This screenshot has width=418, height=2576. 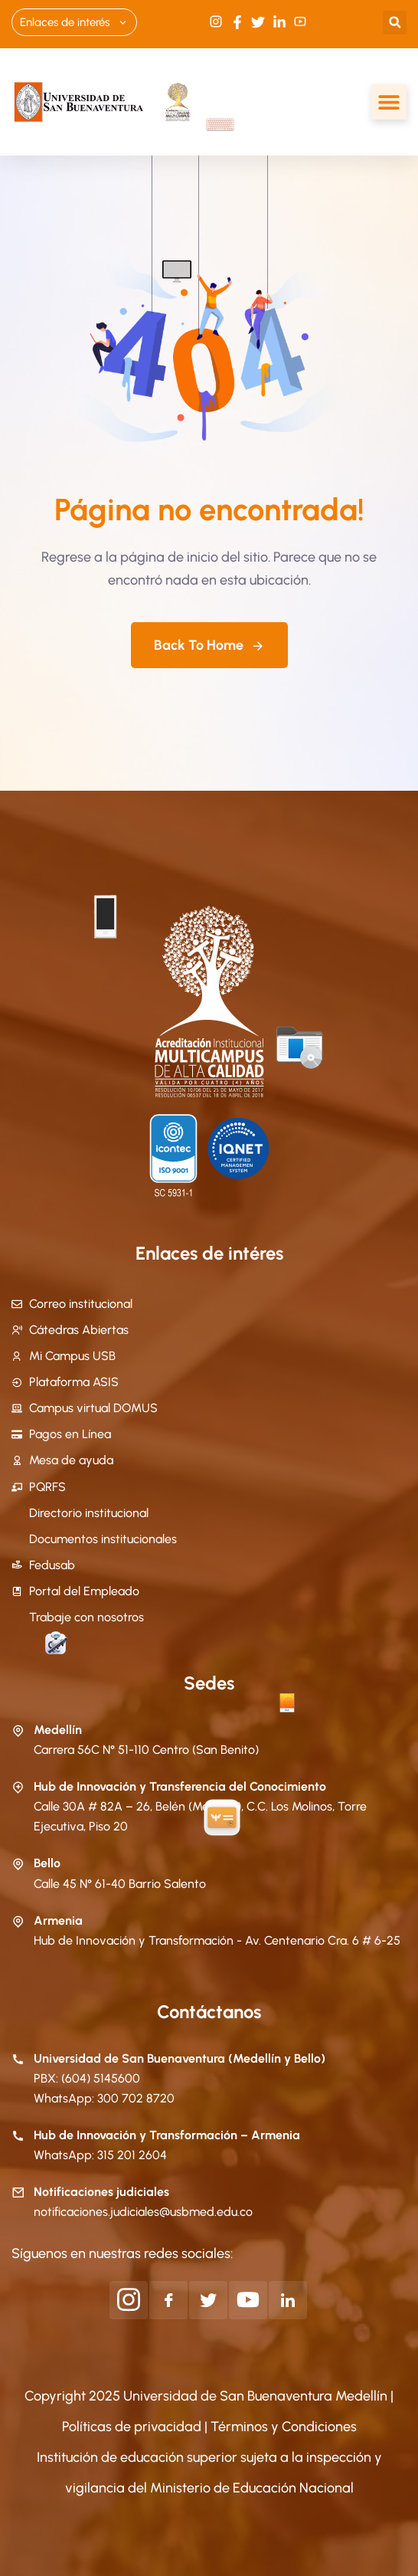 What do you see at coordinates (299, 1046) in the screenshot?
I see `open folder containing program executables` at bounding box center [299, 1046].